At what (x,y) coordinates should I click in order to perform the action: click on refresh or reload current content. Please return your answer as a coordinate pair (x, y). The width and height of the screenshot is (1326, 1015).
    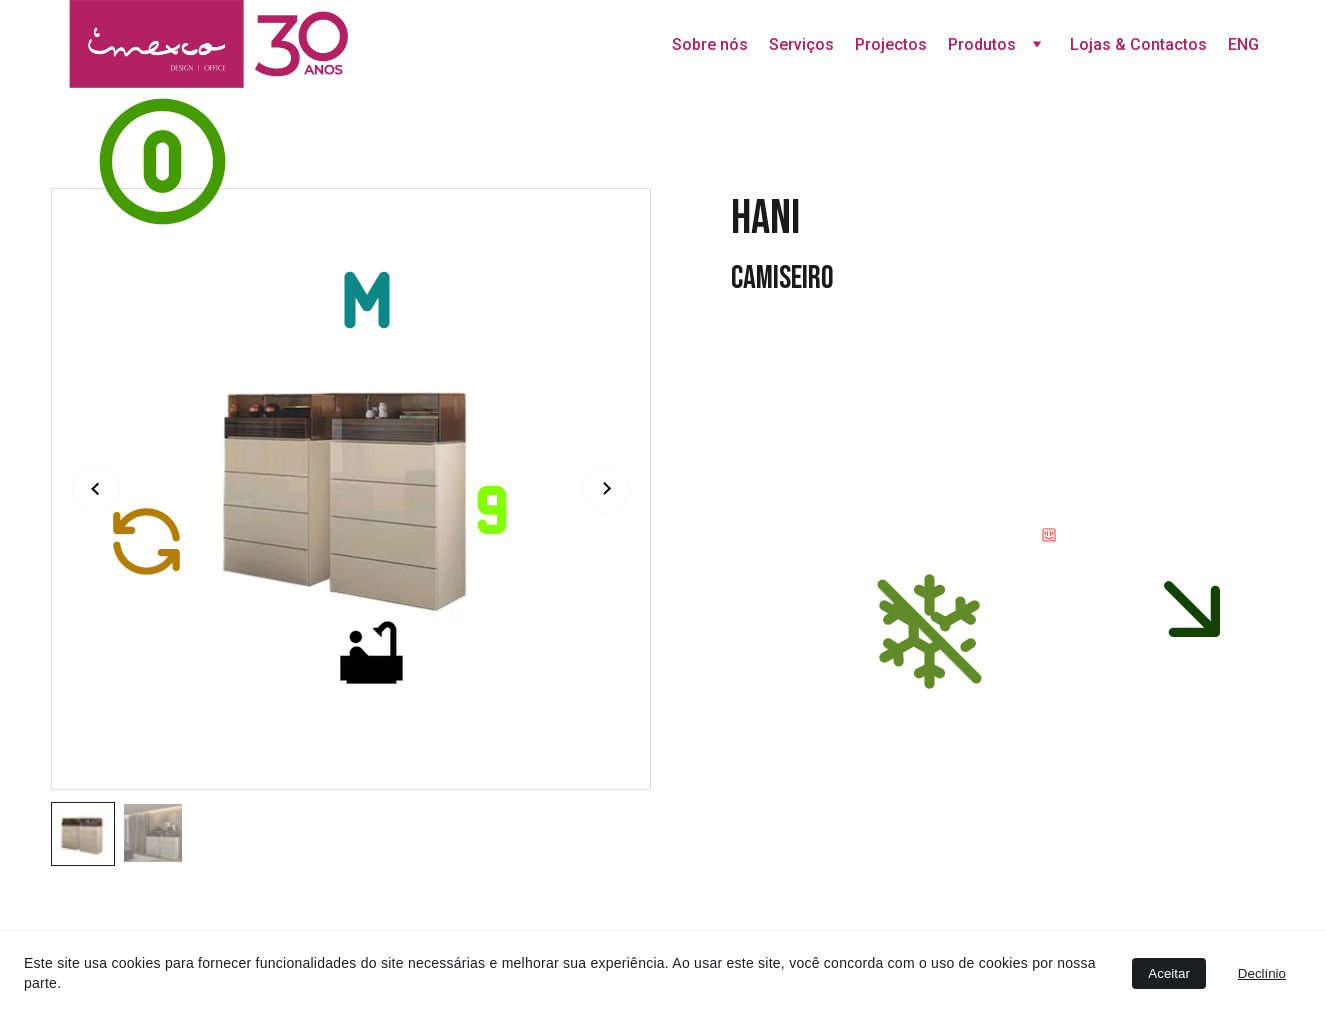
    Looking at the image, I should click on (146, 541).